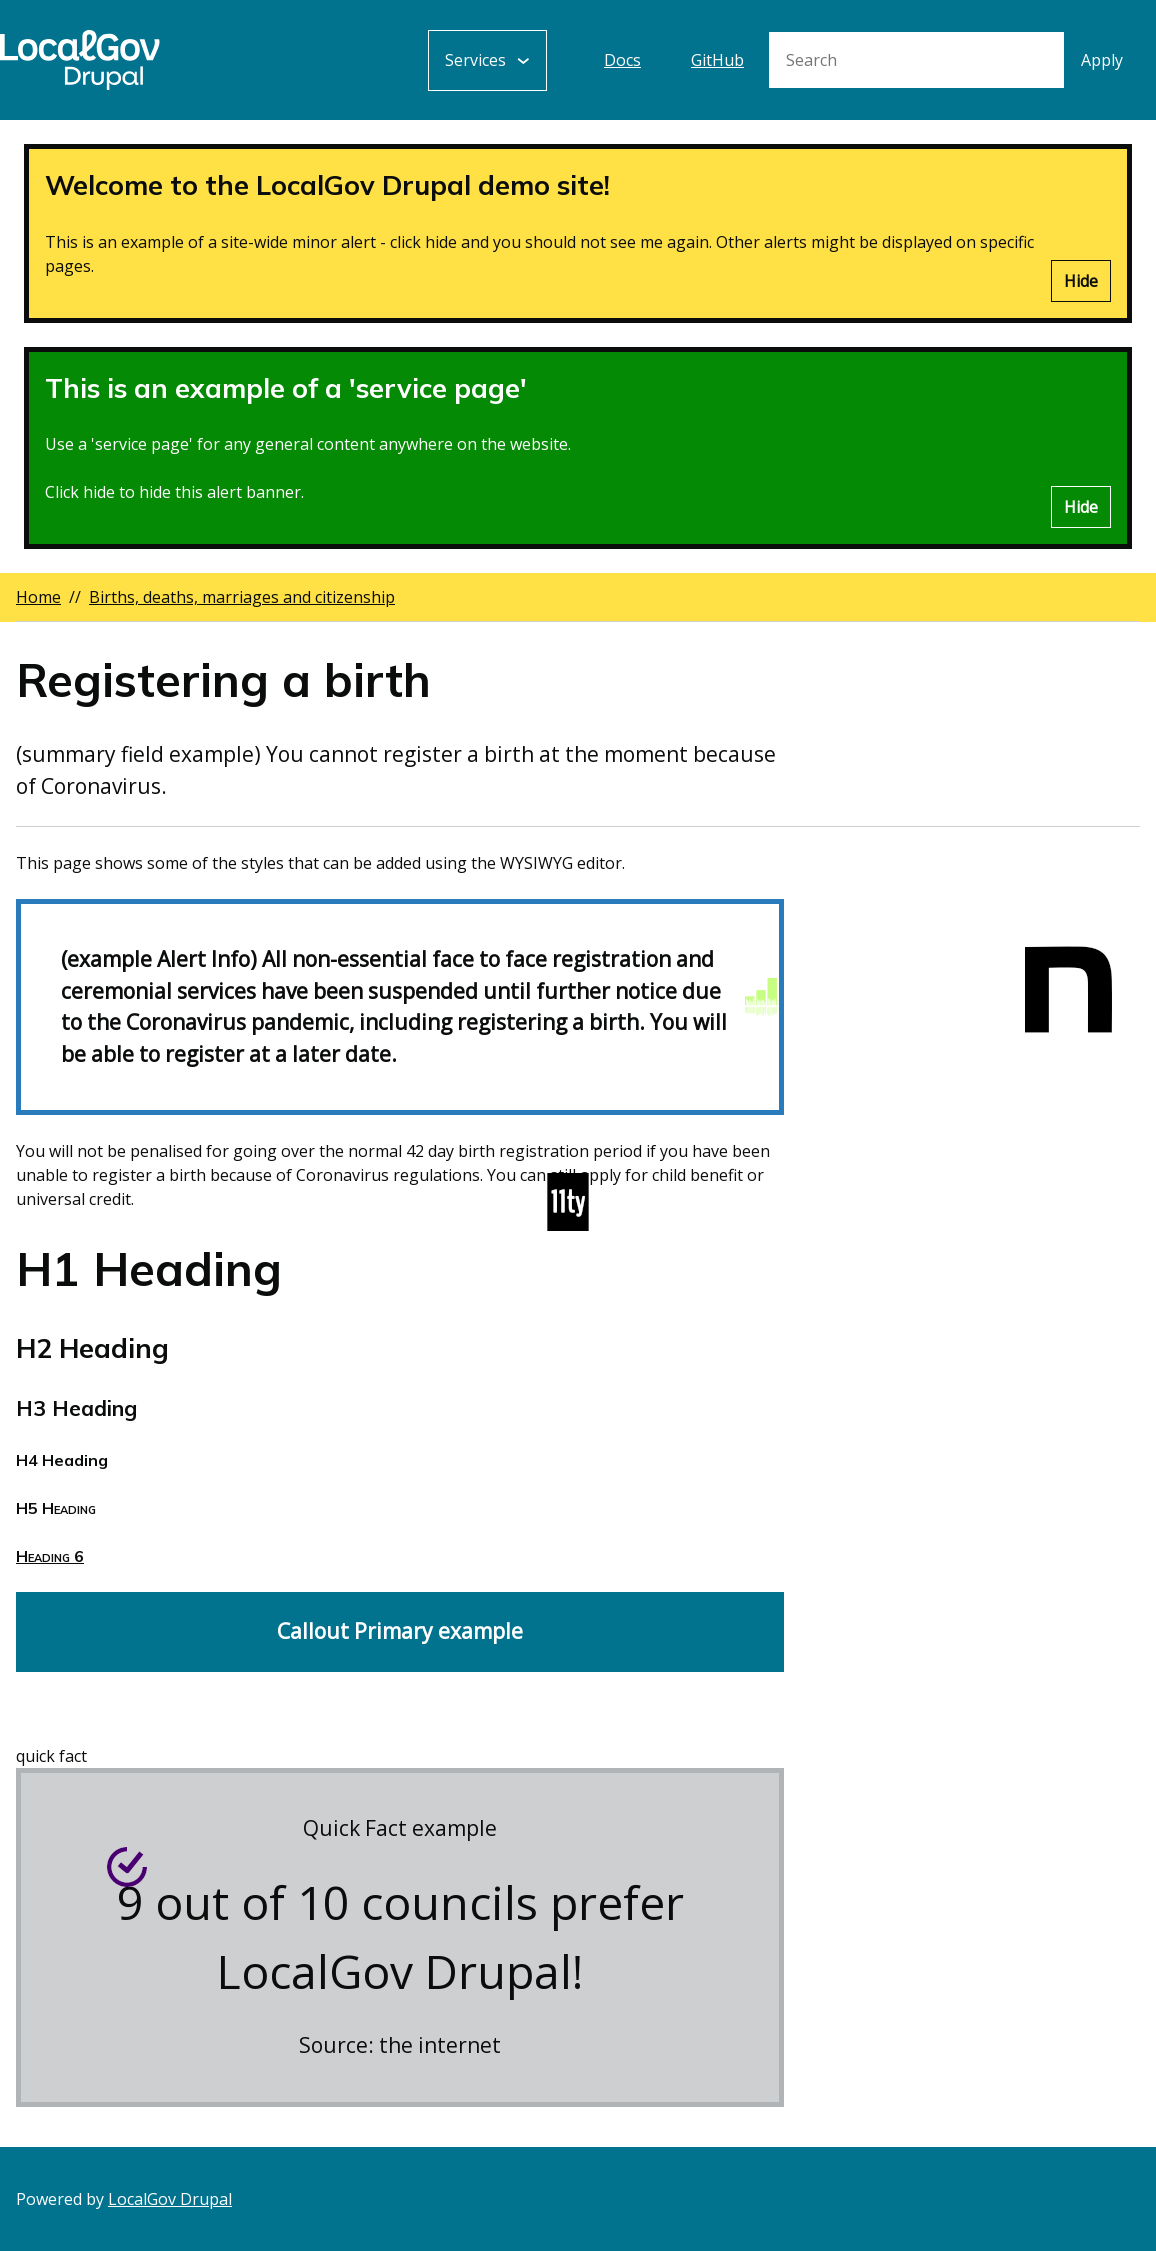 The width and height of the screenshot is (1156, 2251). I want to click on open the Note app, so click(1068, 989).